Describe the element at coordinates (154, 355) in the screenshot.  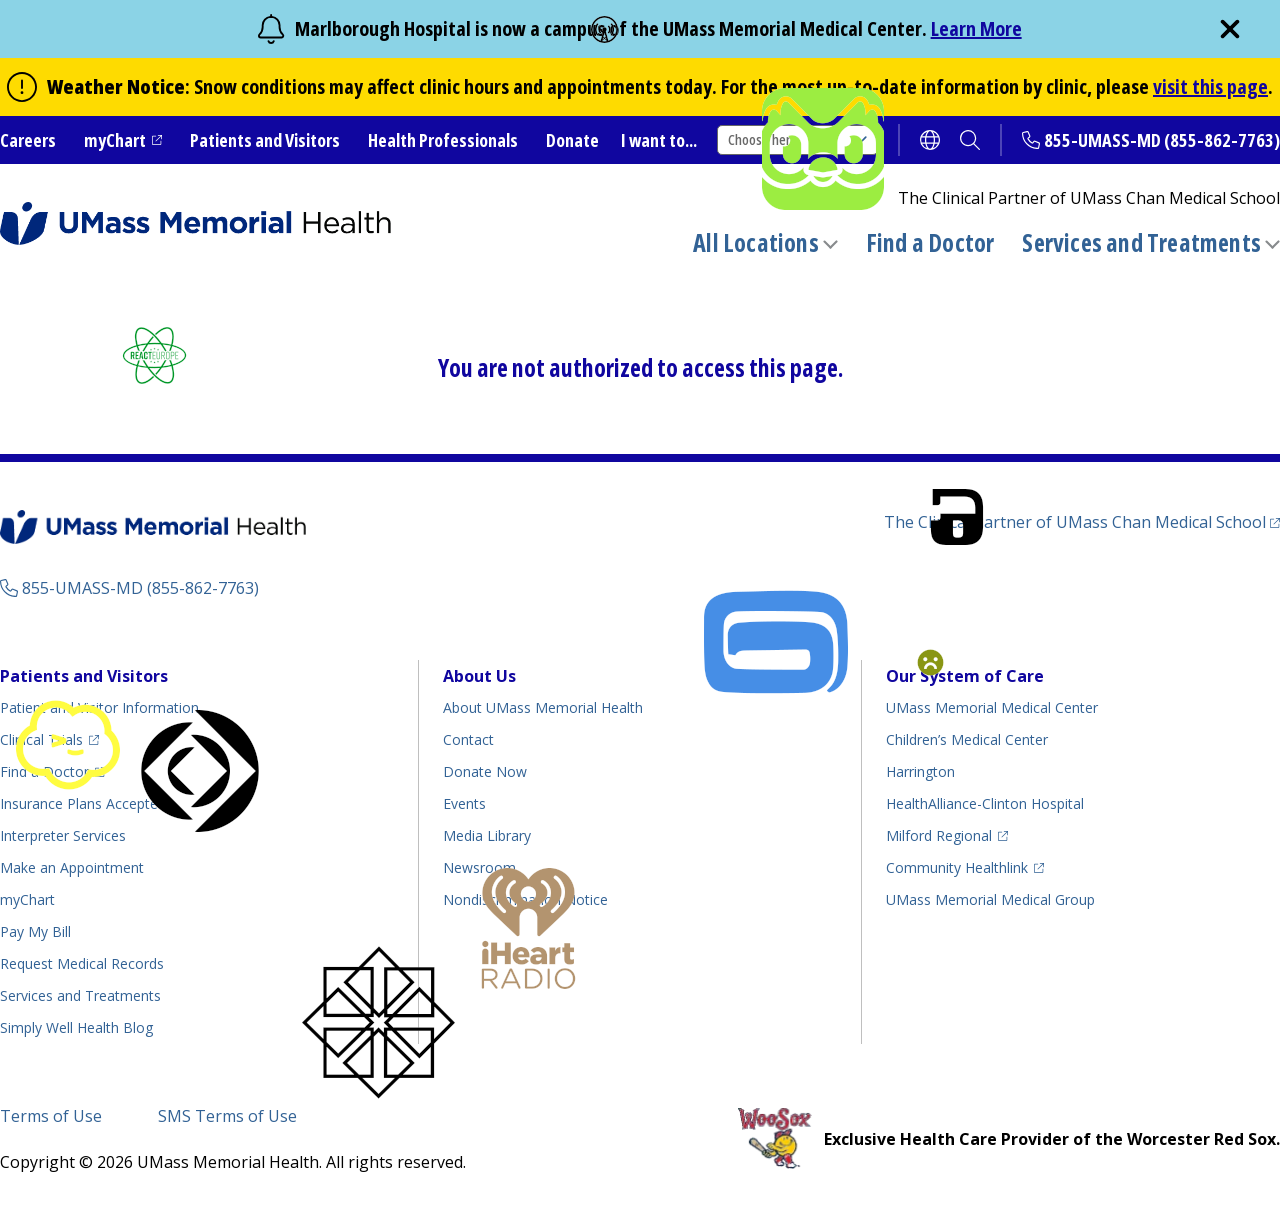
I see `react europe conference logo` at that location.